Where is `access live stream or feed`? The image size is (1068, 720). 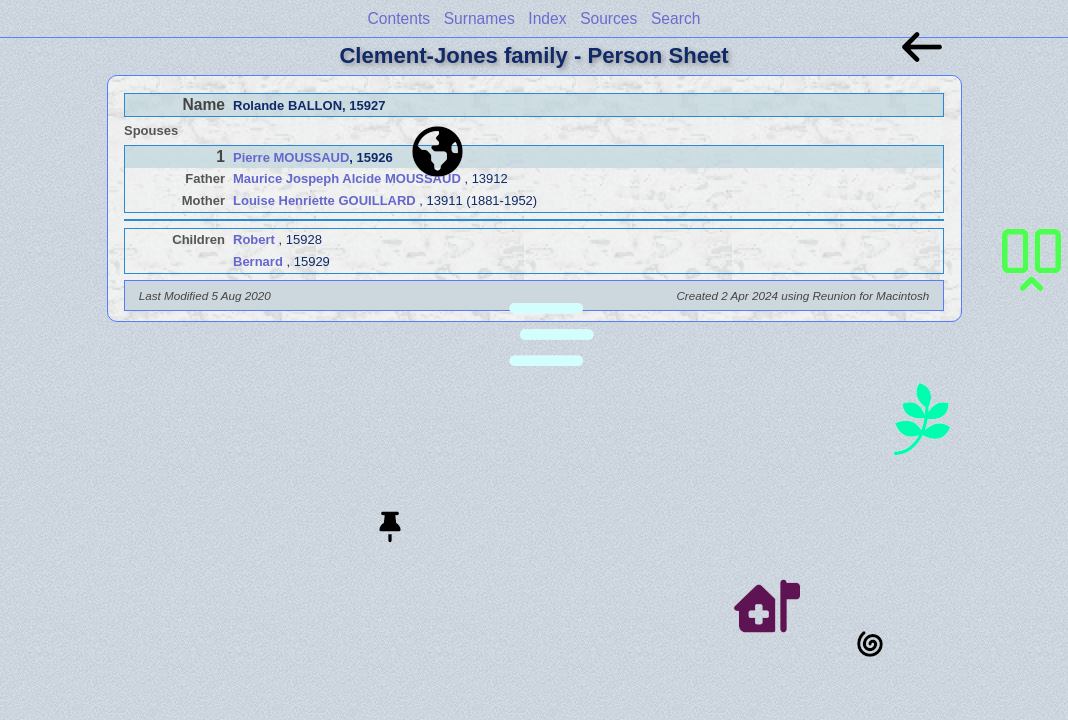 access live stream or feed is located at coordinates (551, 334).